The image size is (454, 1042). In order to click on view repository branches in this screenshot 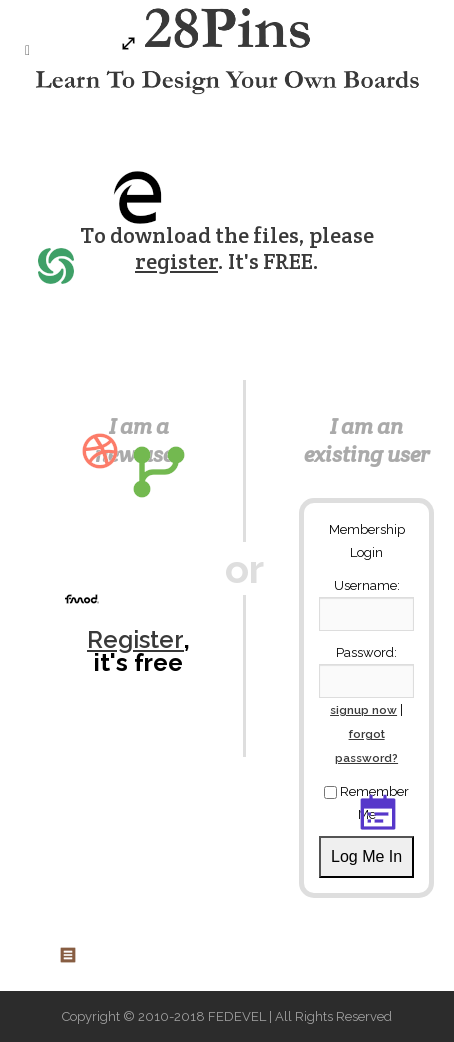, I will do `click(159, 472)`.